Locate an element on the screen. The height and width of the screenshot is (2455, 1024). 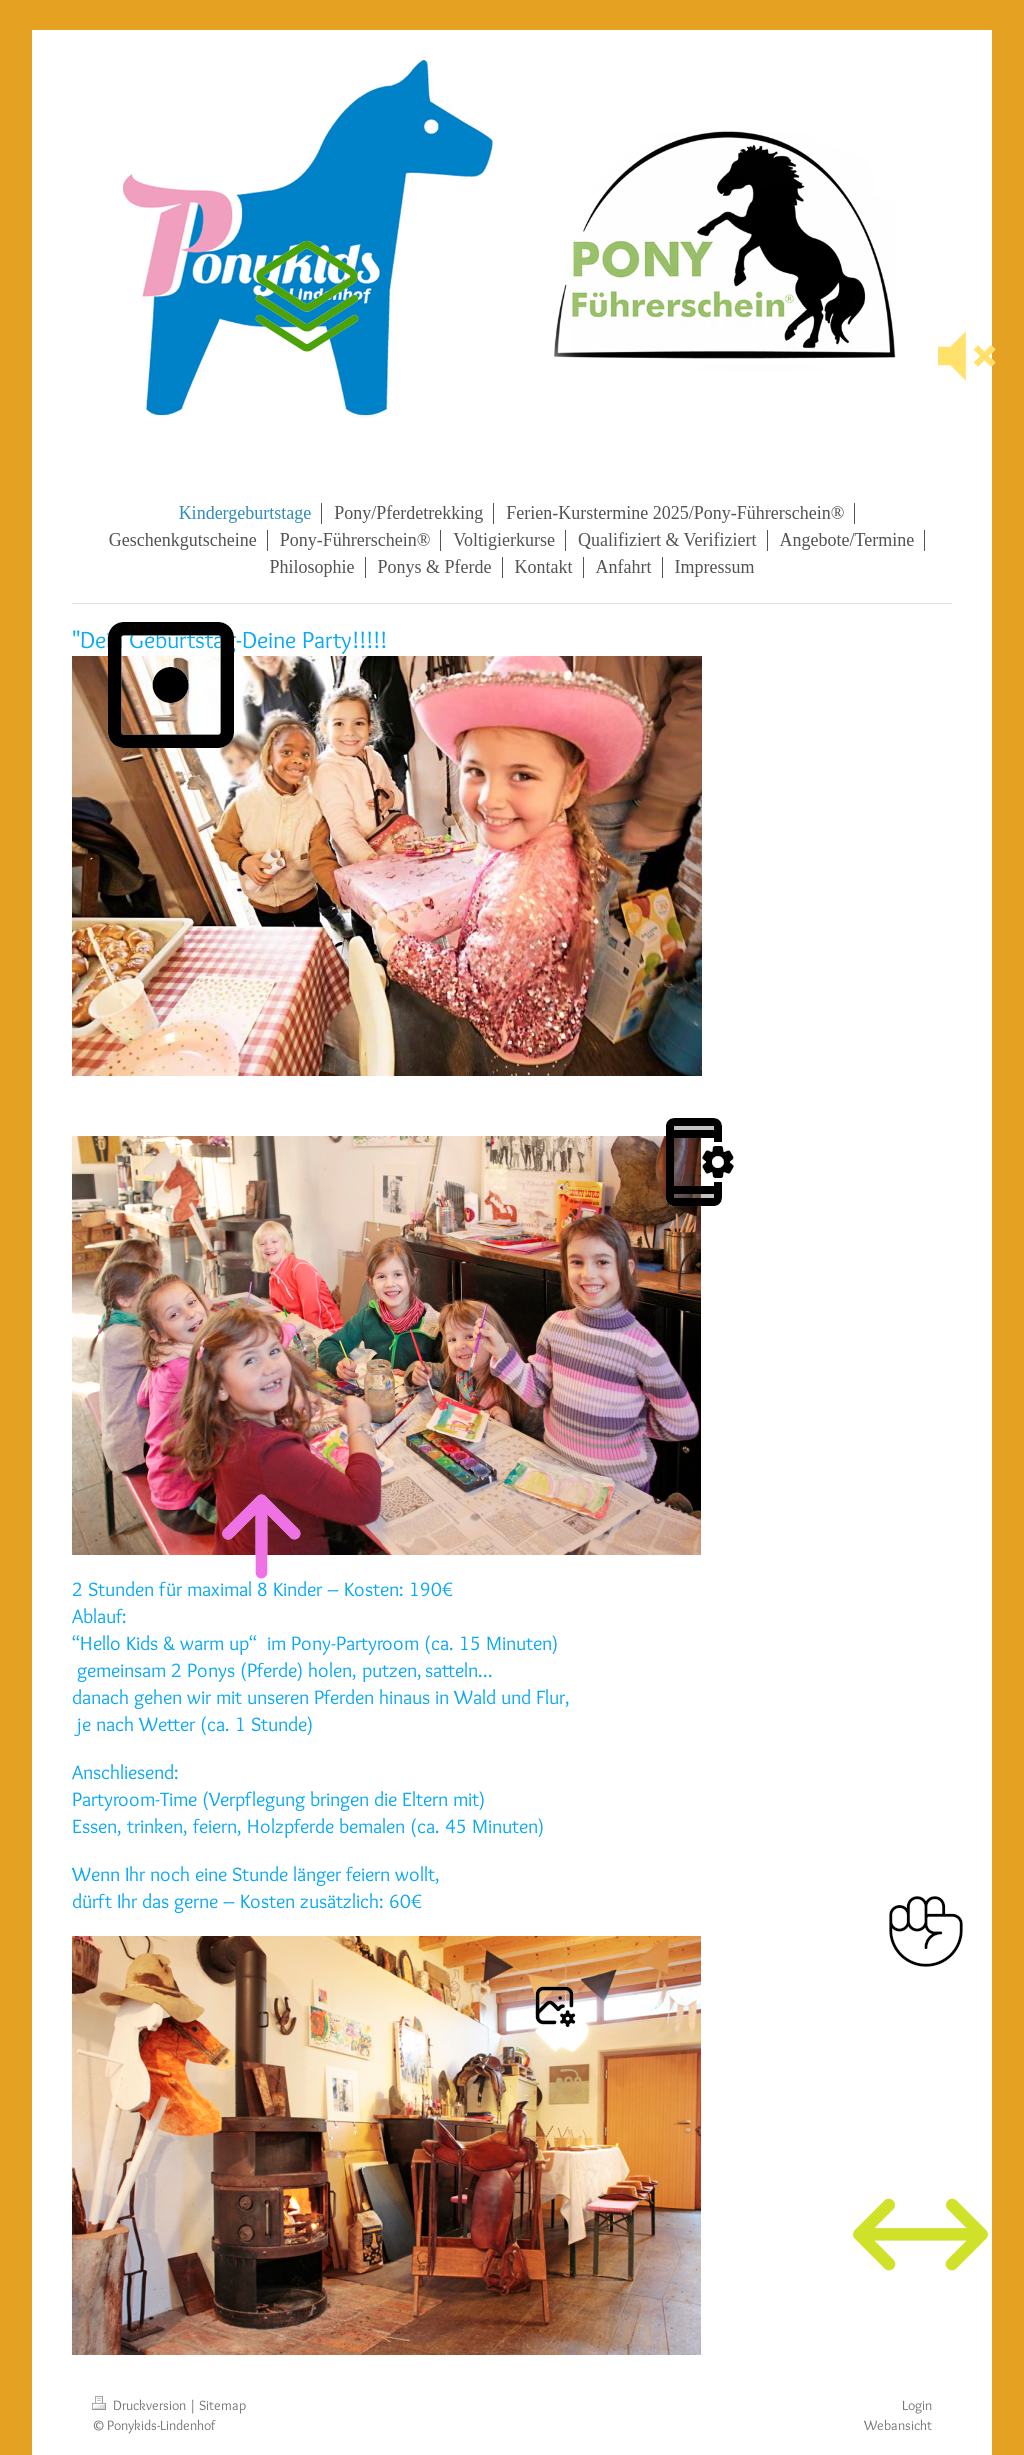
scroll to top of page is located at coordinates (259, 1539).